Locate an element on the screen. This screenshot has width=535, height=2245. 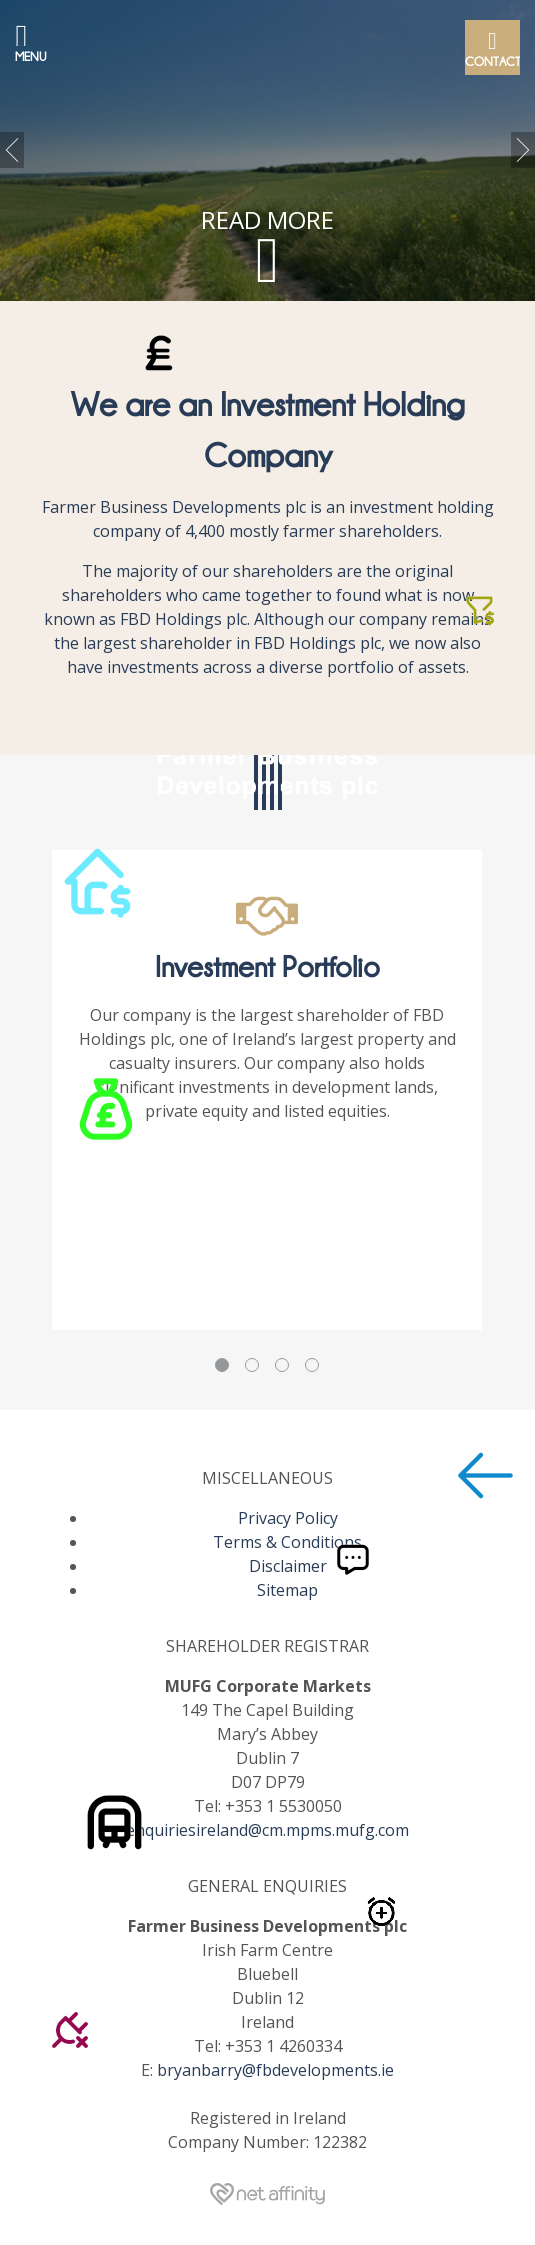
disconnected or unplugged device is located at coordinates (70, 2030).